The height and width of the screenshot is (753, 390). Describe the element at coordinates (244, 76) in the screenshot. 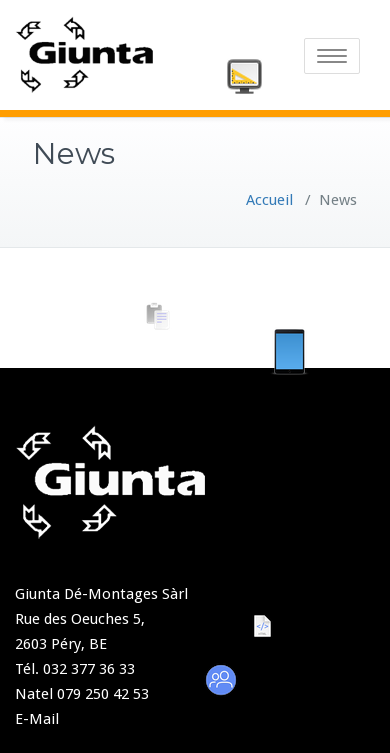

I see `access display settings` at that location.